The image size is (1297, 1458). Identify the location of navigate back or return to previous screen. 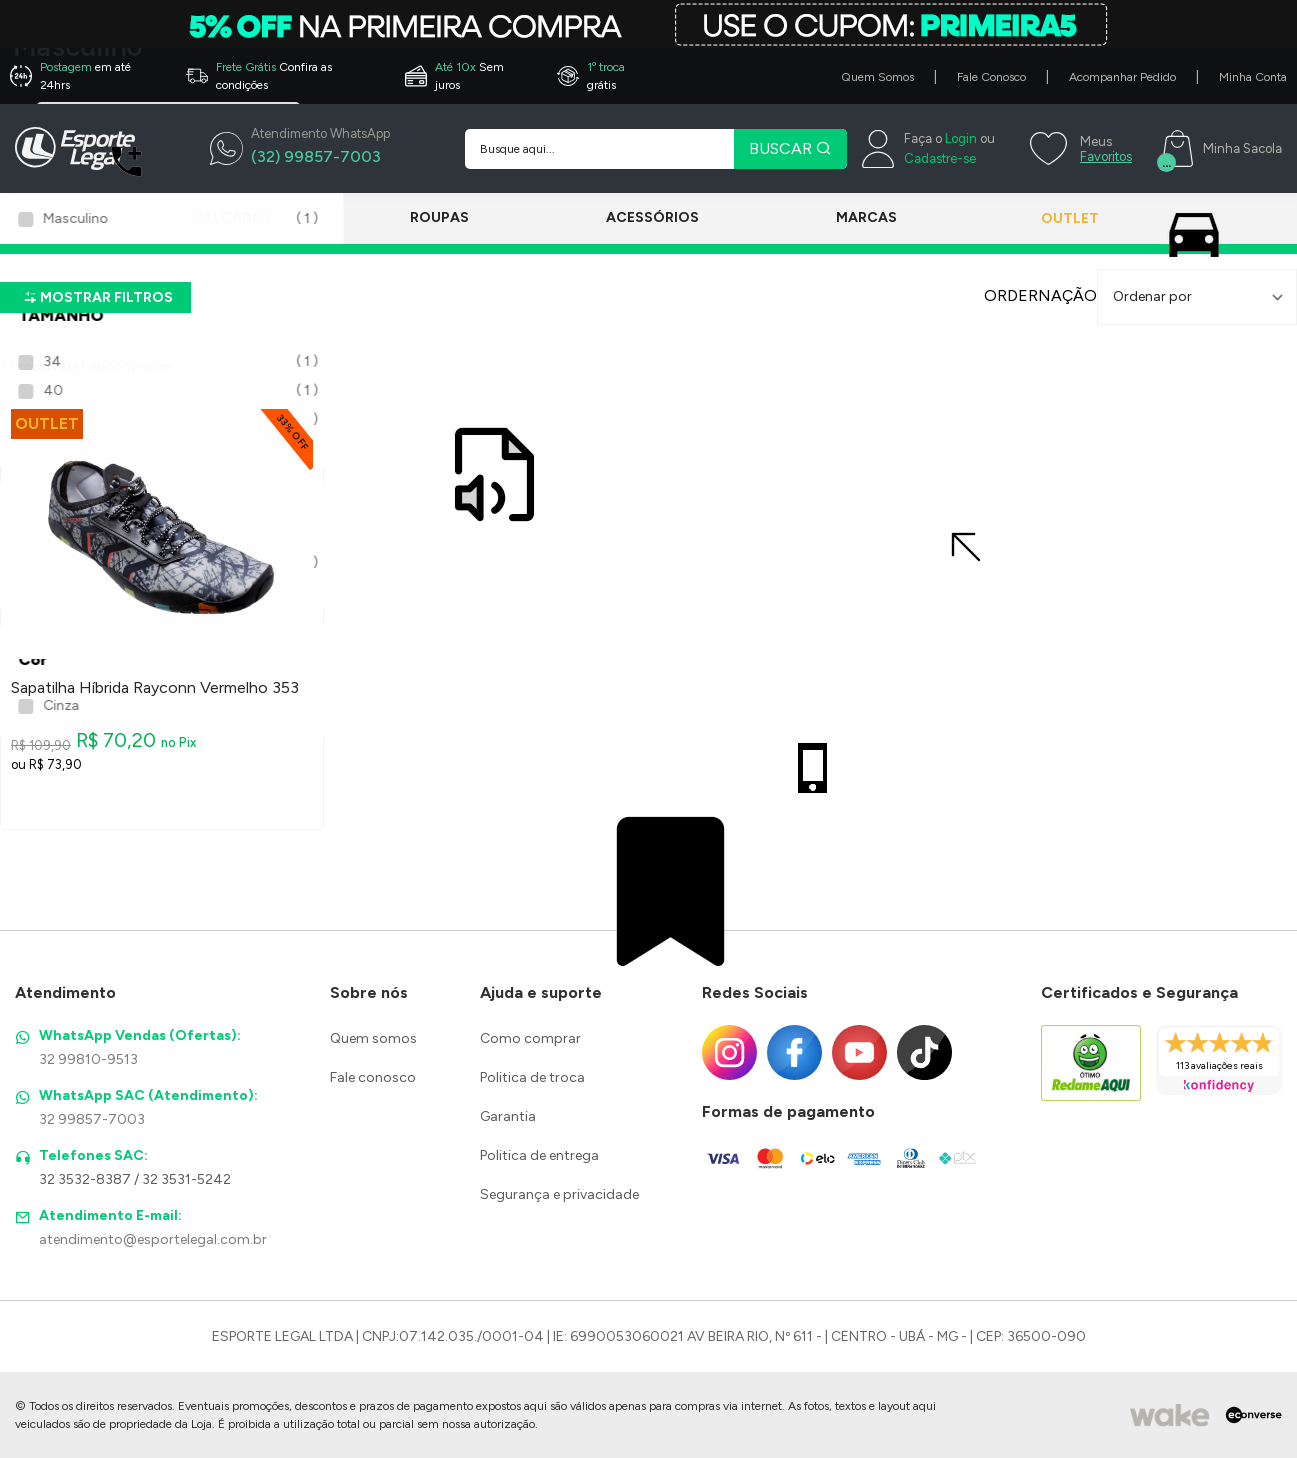
(966, 547).